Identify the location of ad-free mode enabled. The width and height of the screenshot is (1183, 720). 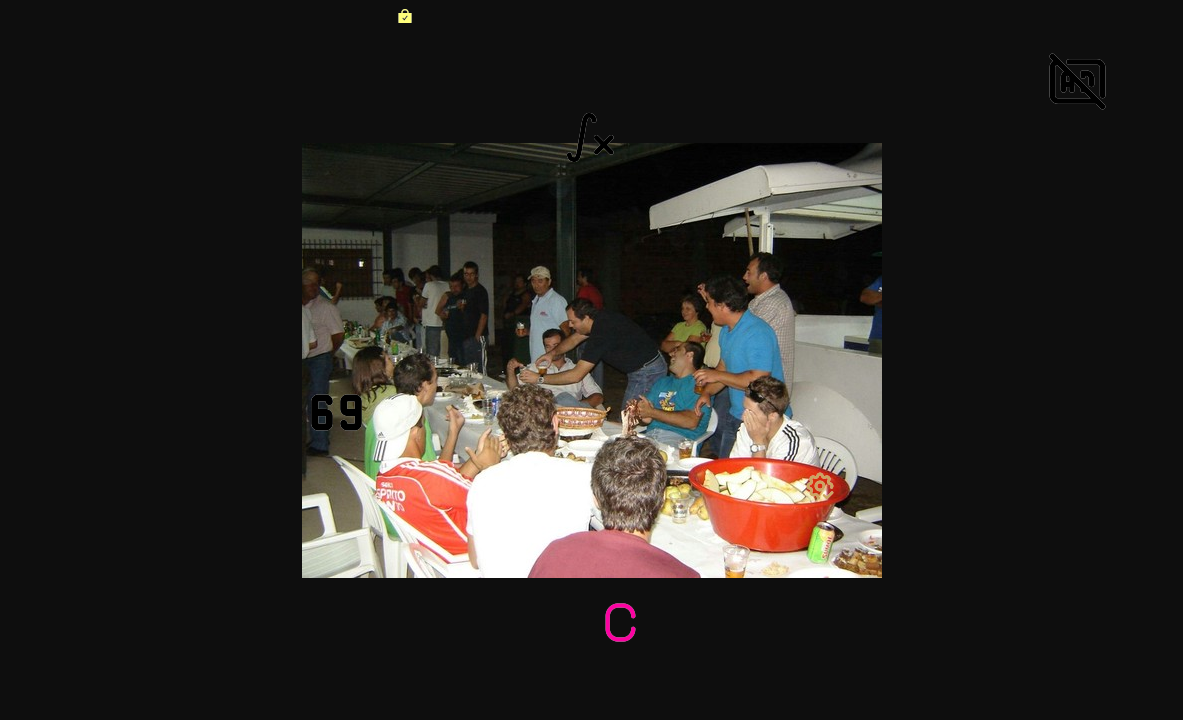
(1077, 81).